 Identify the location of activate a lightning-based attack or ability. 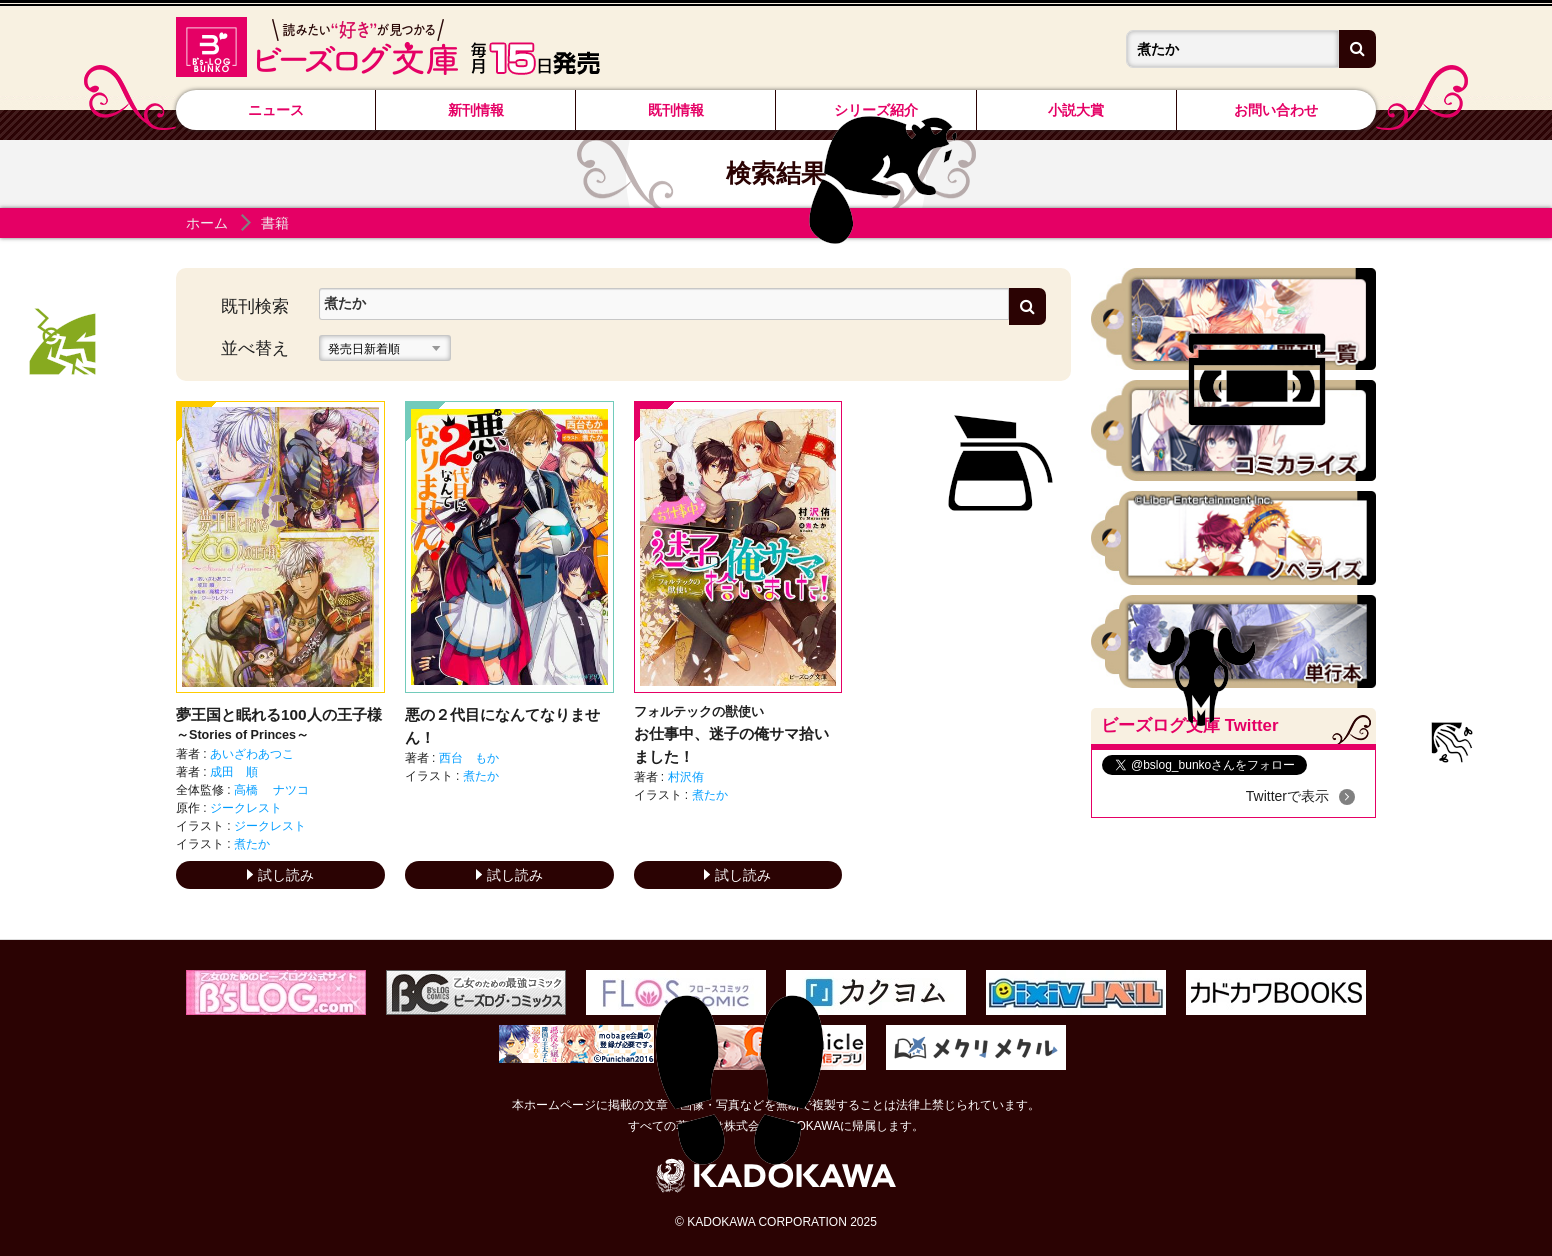
(62, 341).